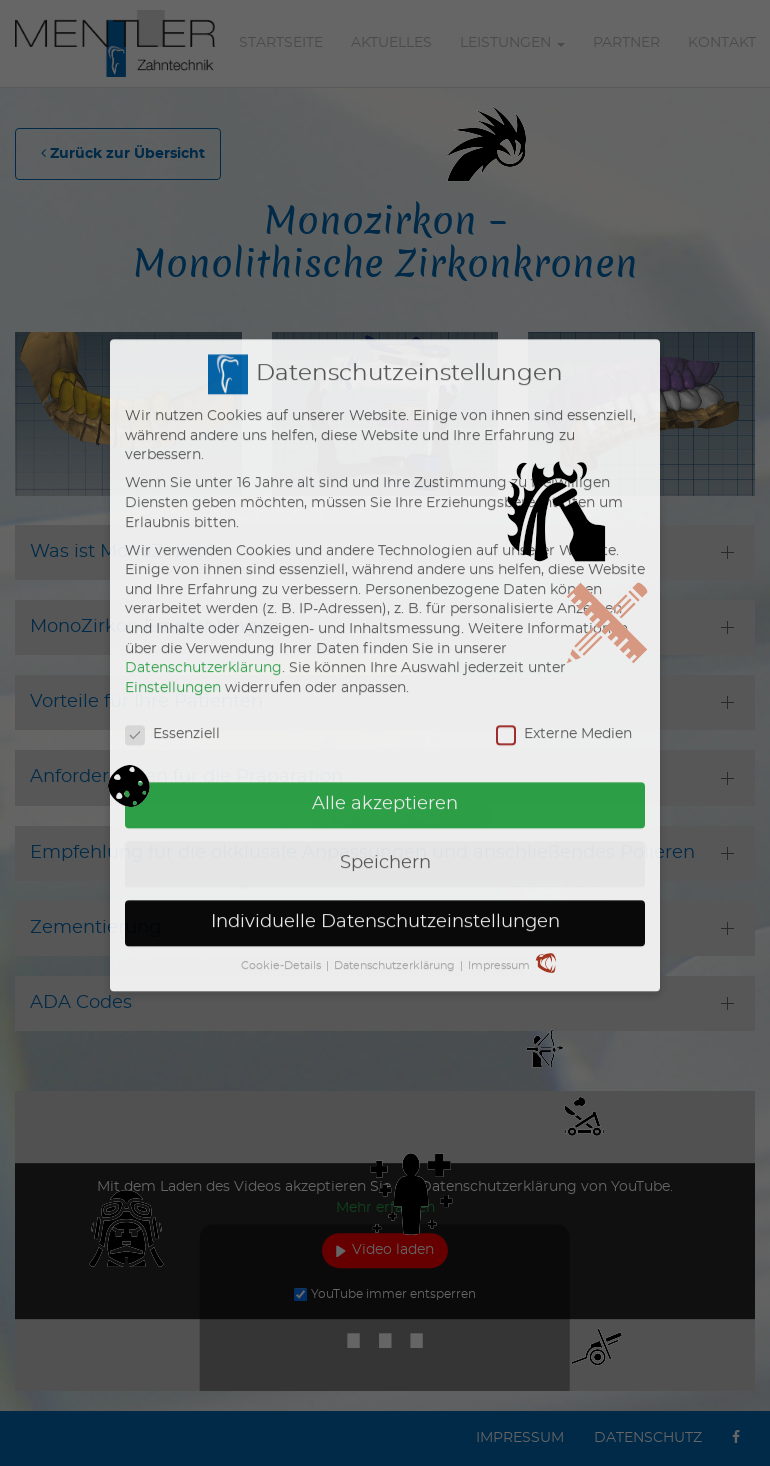  What do you see at coordinates (126, 1228) in the screenshot?
I see `view pilot or aviation-related content` at bounding box center [126, 1228].